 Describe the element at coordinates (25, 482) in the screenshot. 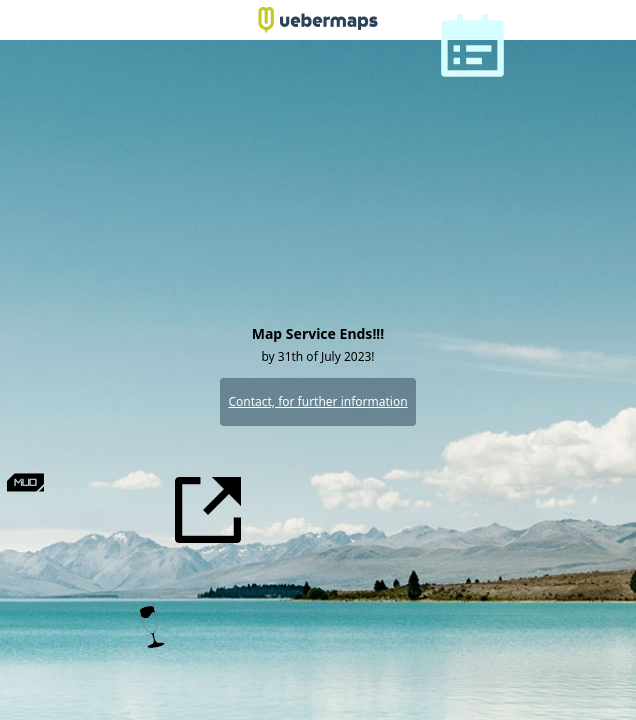

I see `MakeUseOf (MUO) website or app logo` at that location.